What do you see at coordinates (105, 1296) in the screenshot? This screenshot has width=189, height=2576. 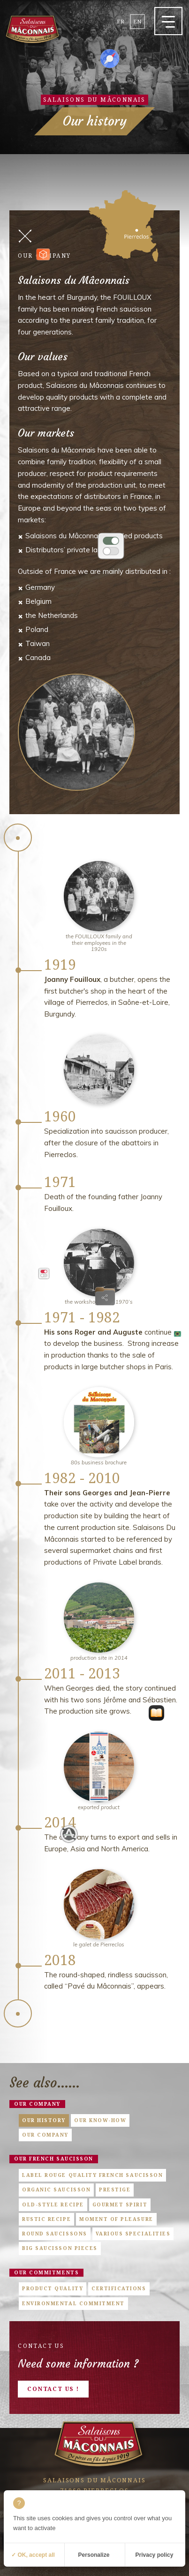 I see `open your public shared folder` at bounding box center [105, 1296].